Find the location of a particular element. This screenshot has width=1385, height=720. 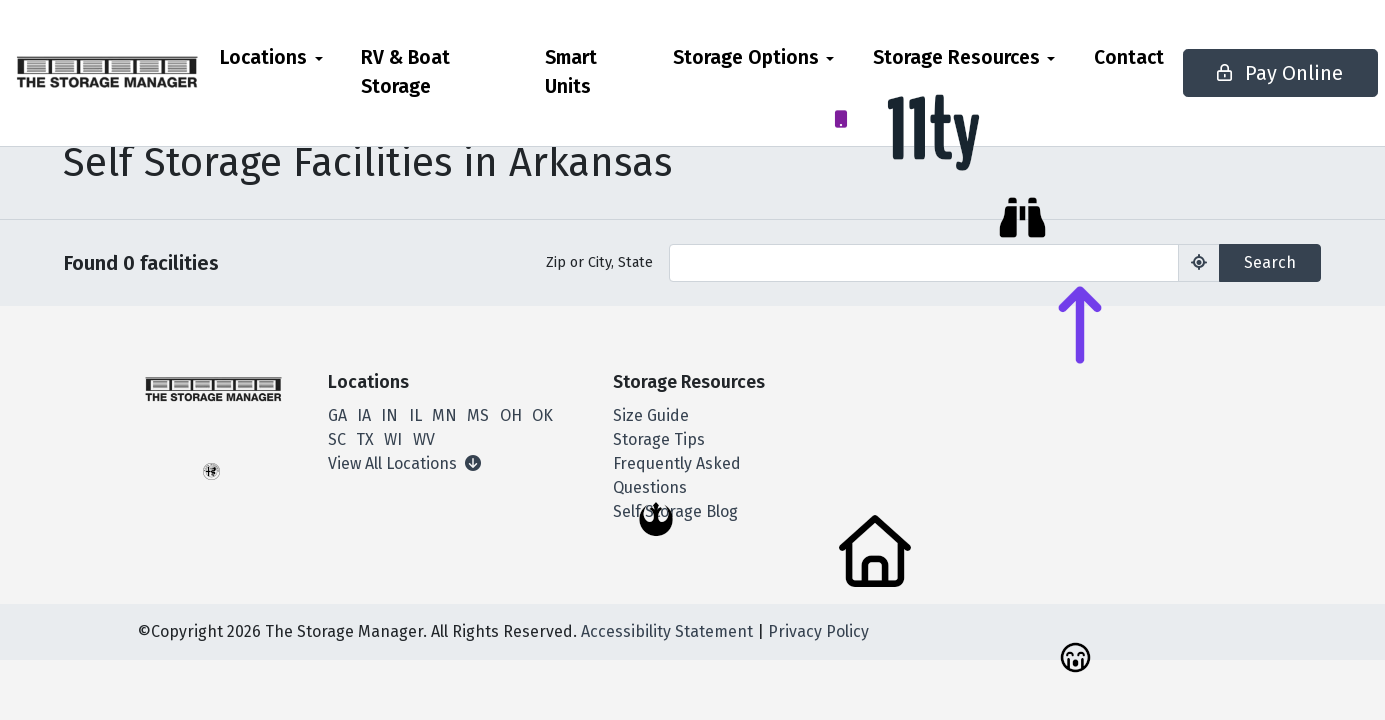

indicates a sad or crying emotional state is located at coordinates (1075, 657).